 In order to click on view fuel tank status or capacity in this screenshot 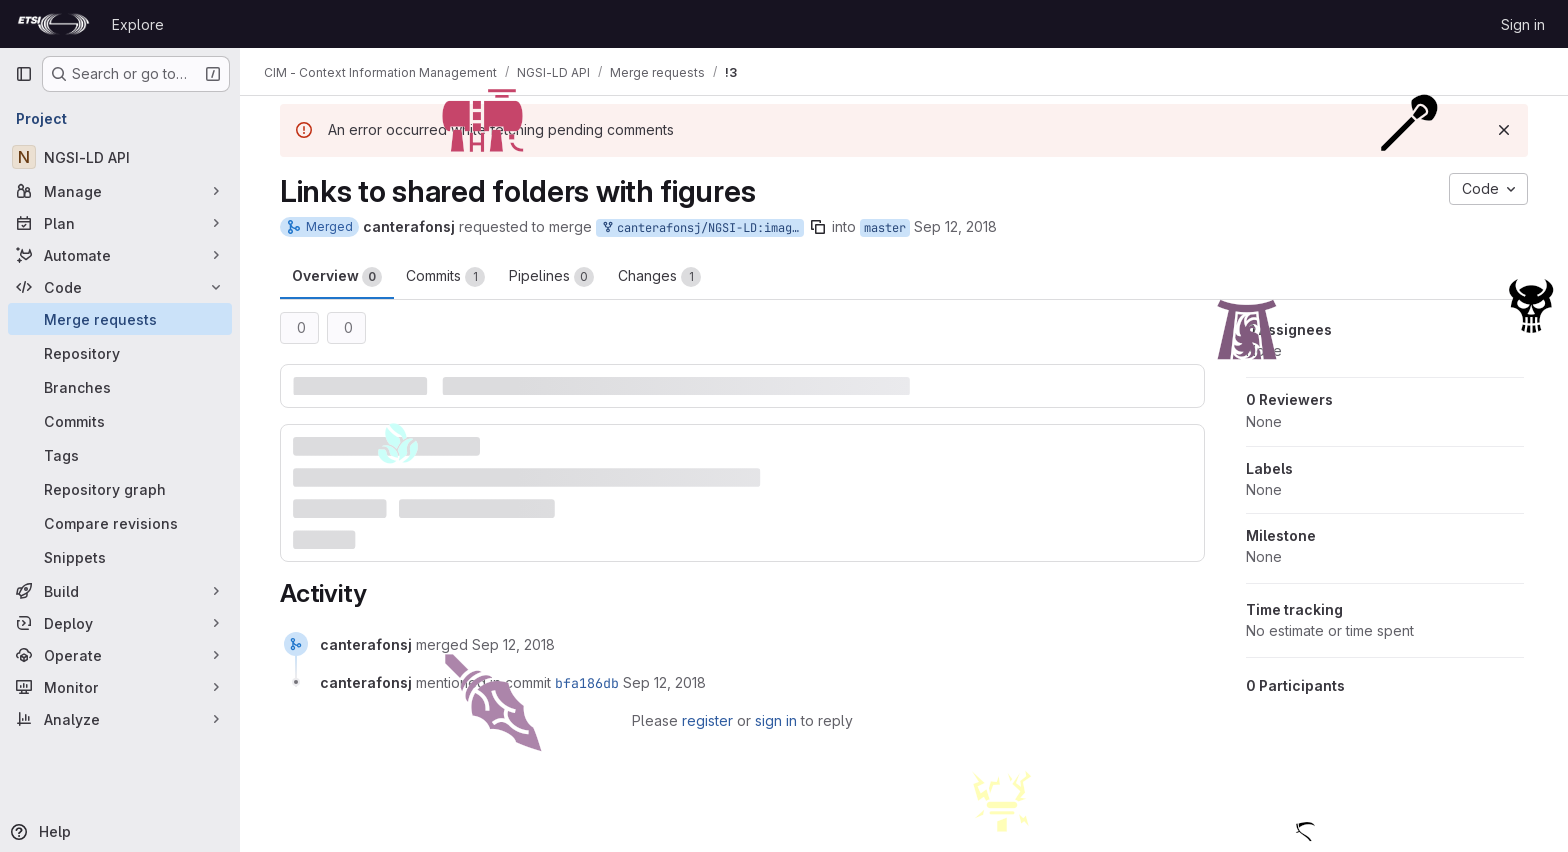, I will do `click(482, 110)`.